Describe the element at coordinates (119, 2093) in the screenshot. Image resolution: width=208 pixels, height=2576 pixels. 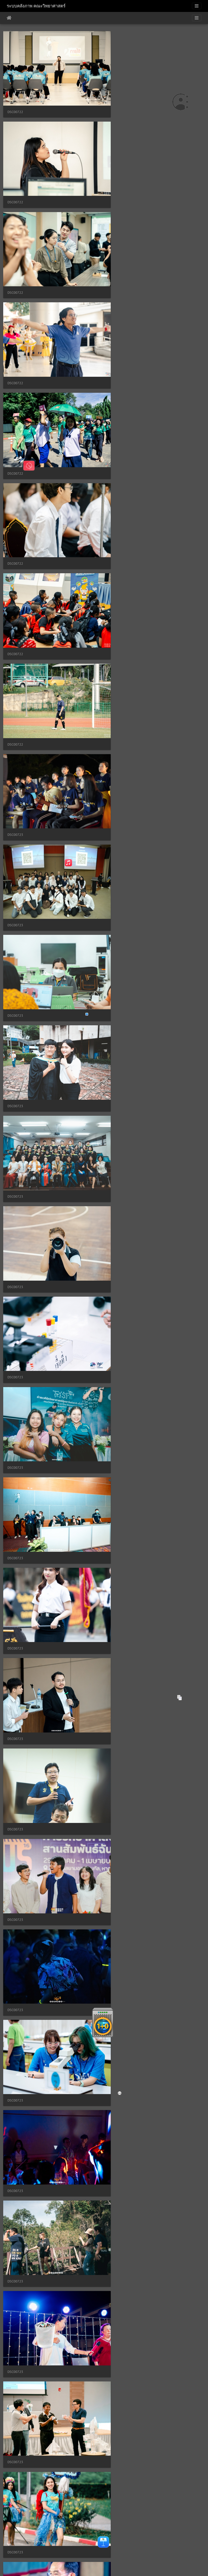
I see `access printer settings` at that location.